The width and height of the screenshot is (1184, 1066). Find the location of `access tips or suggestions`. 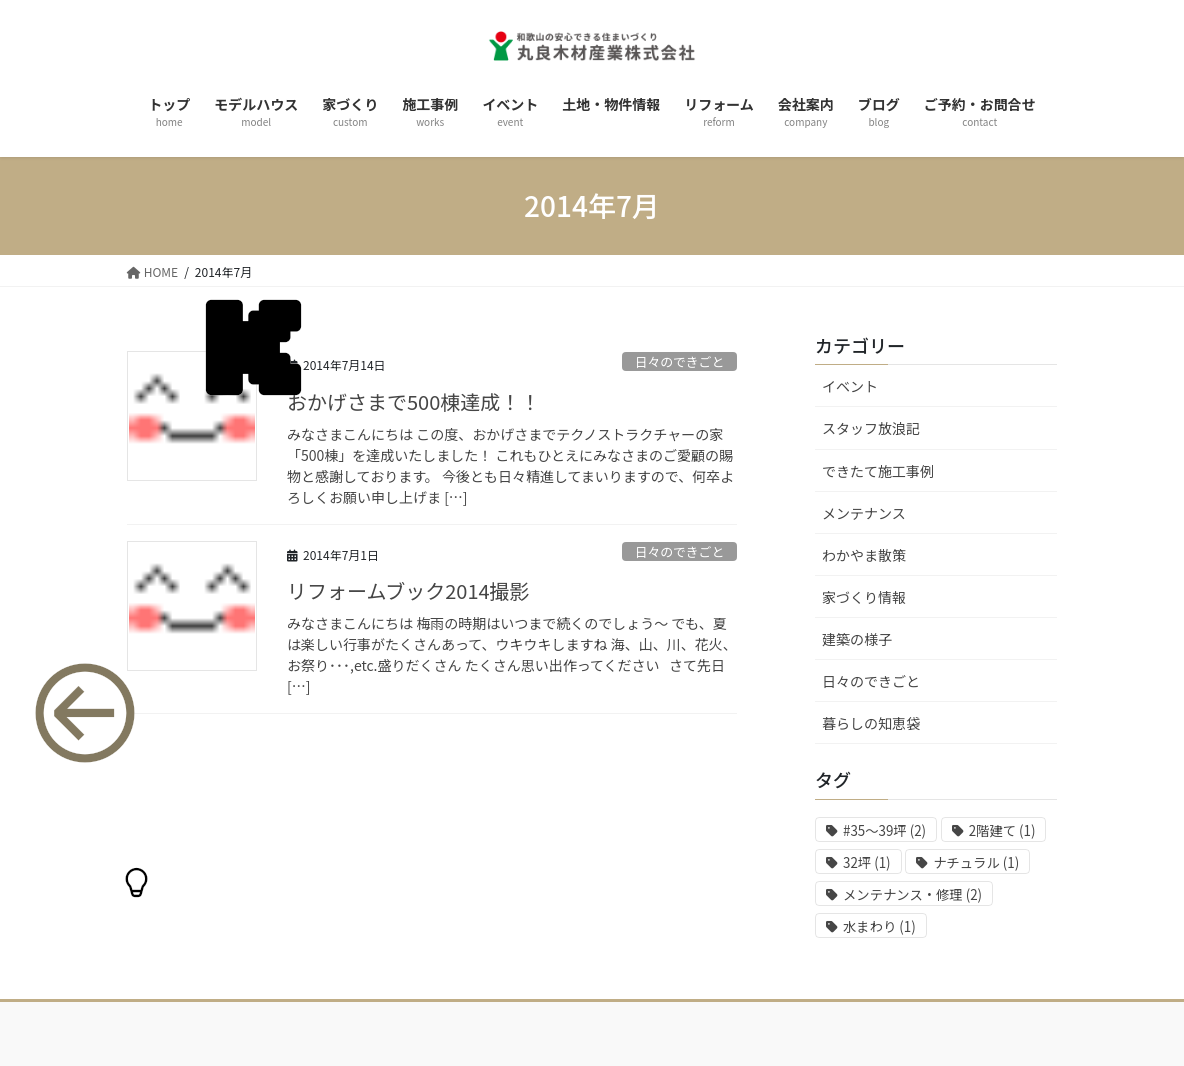

access tips or suggestions is located at coordinates (136, 882).